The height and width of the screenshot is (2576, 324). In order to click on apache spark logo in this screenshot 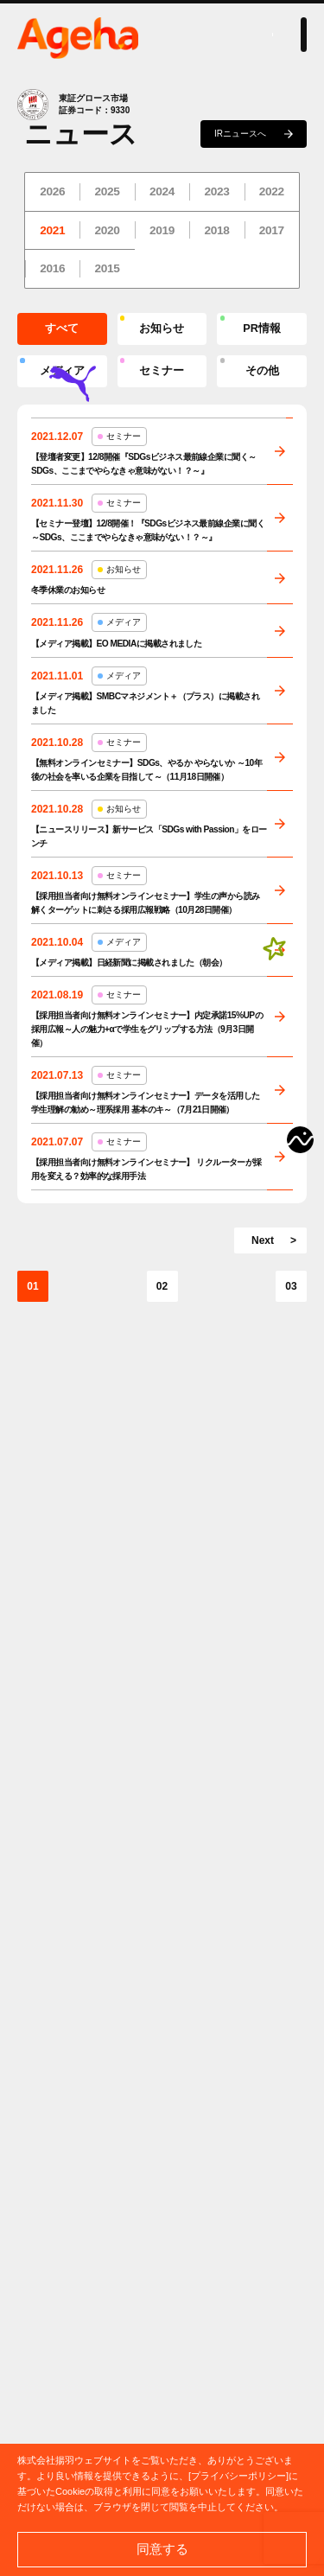, I will do `click(274, 948)`.